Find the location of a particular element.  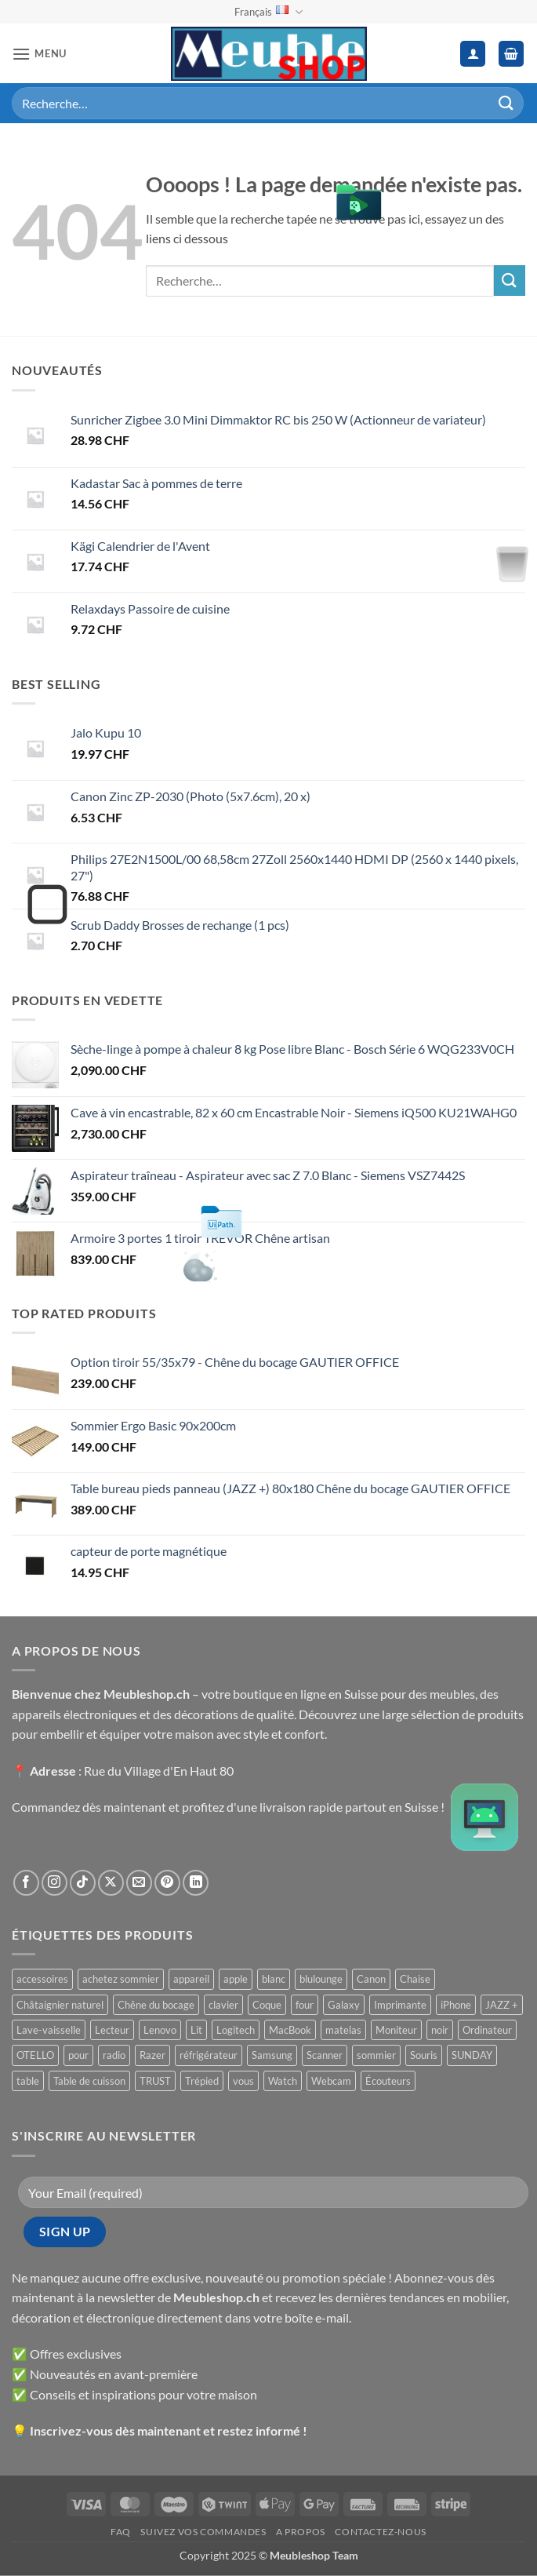

launch qtscrcpy to mirror android device to desktop is located at coordinates (484, 1817).